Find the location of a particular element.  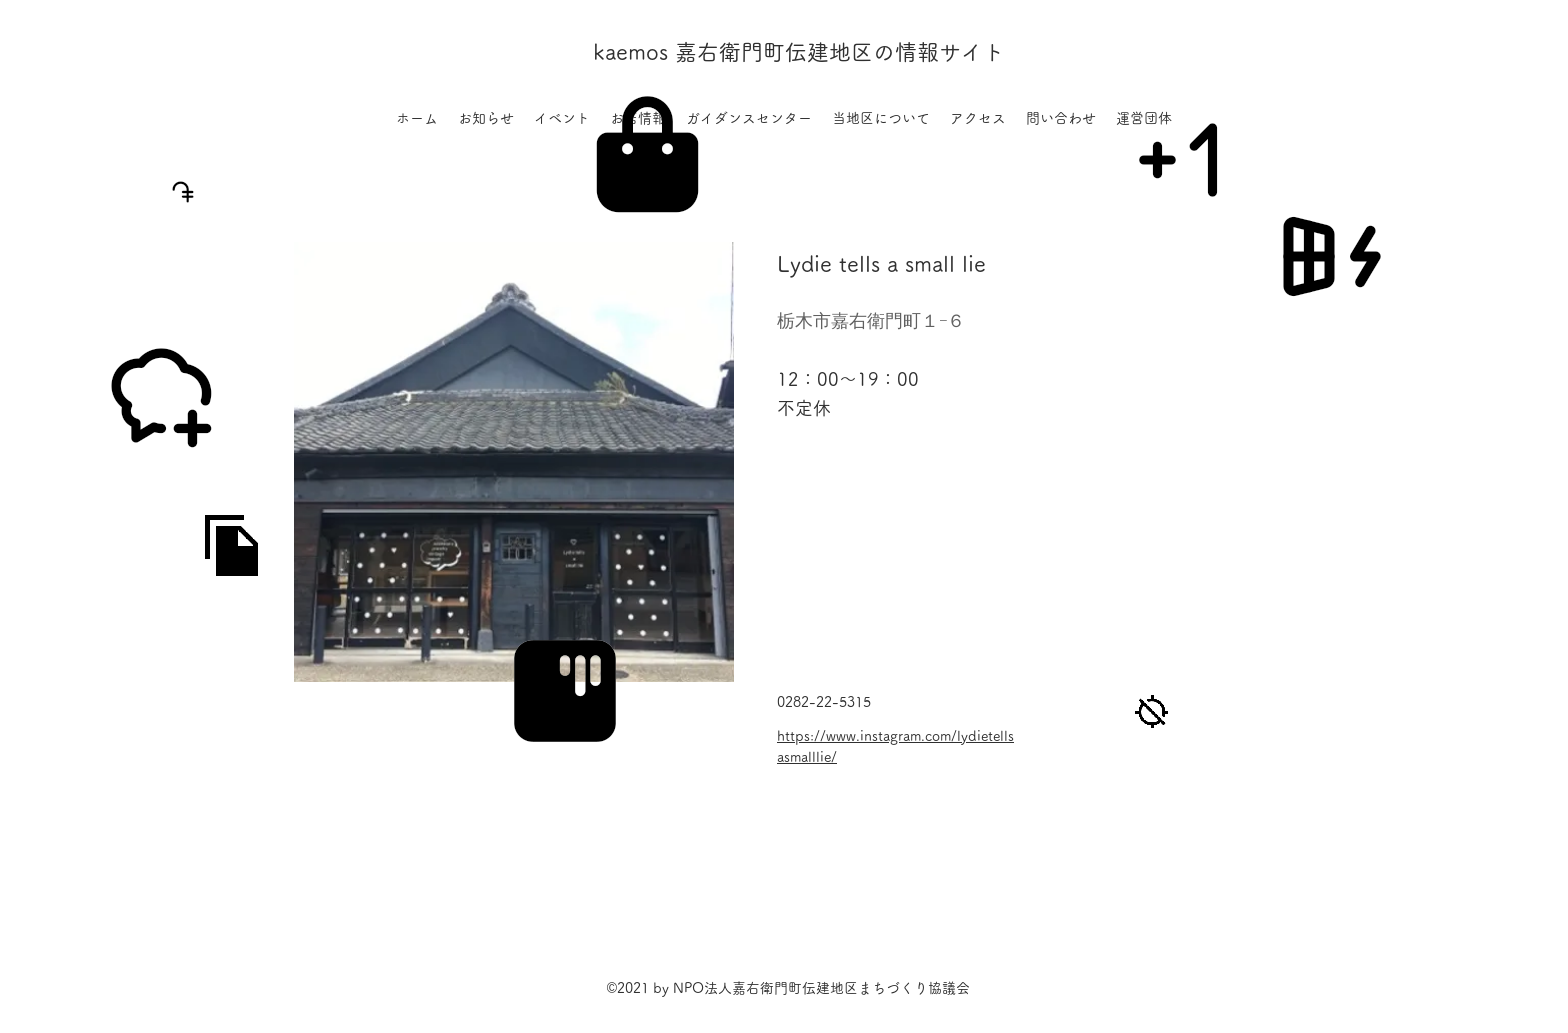

align content to top-right corner is located at coordinates (565, 691).